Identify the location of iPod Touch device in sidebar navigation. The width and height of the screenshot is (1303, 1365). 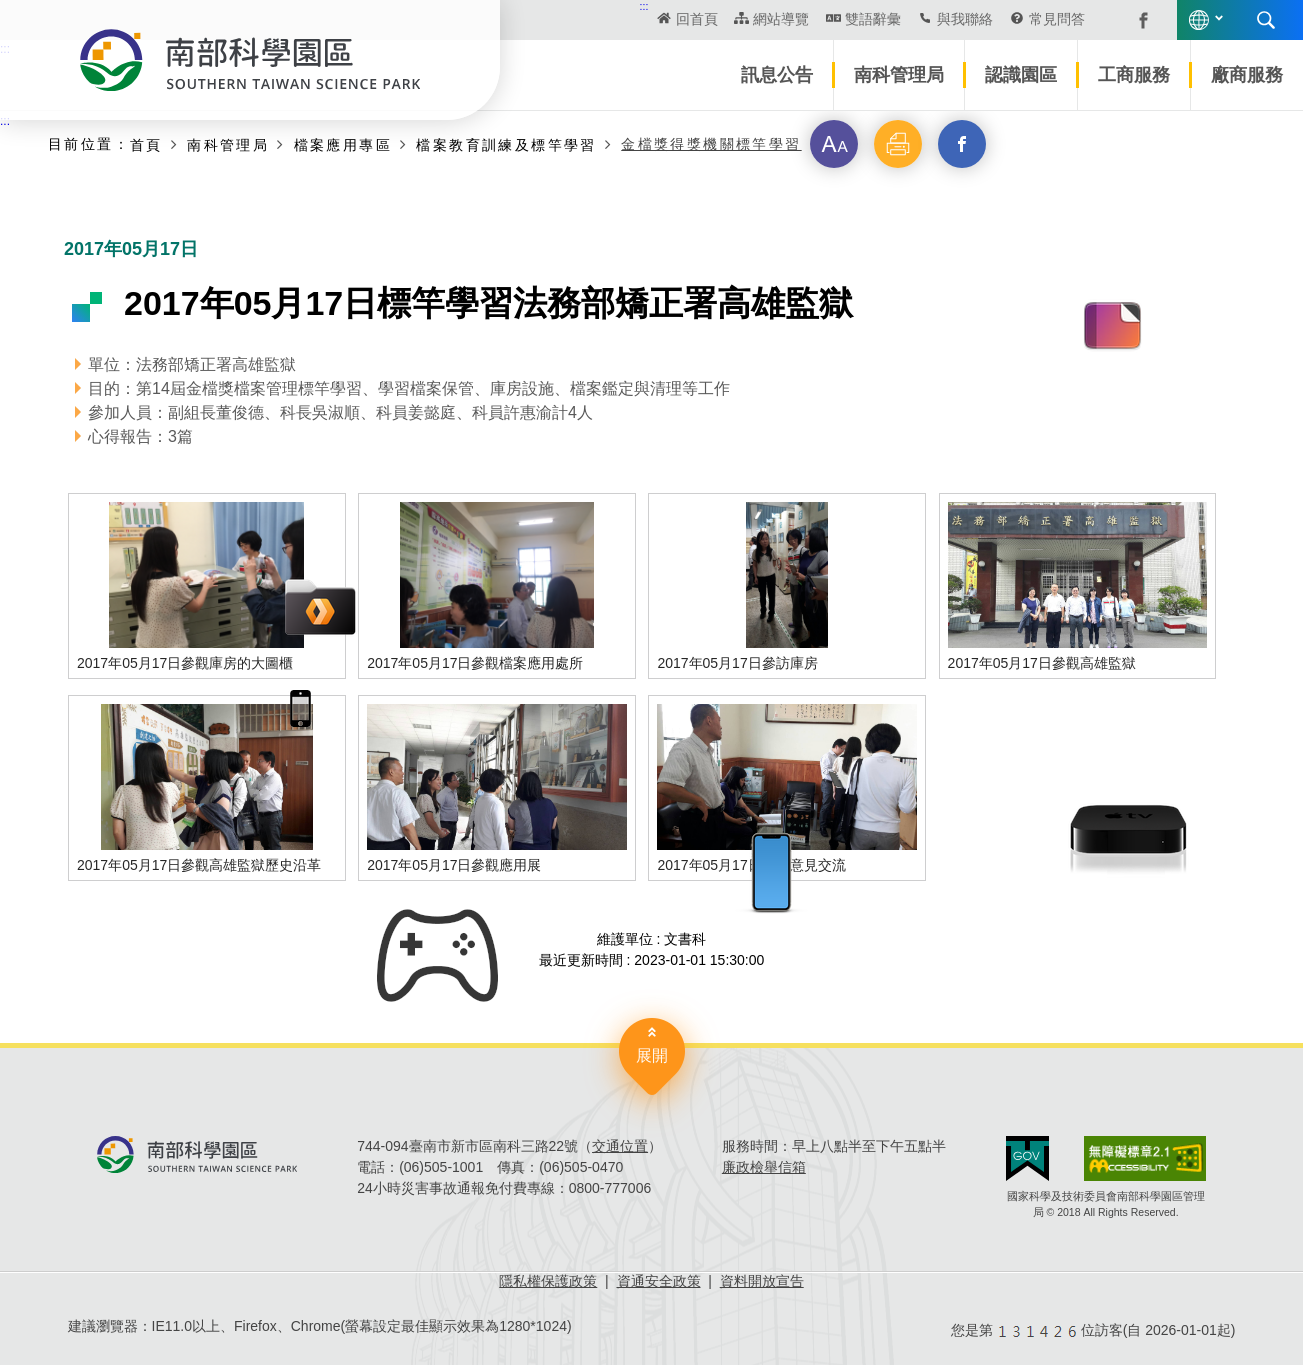
(300, 708).